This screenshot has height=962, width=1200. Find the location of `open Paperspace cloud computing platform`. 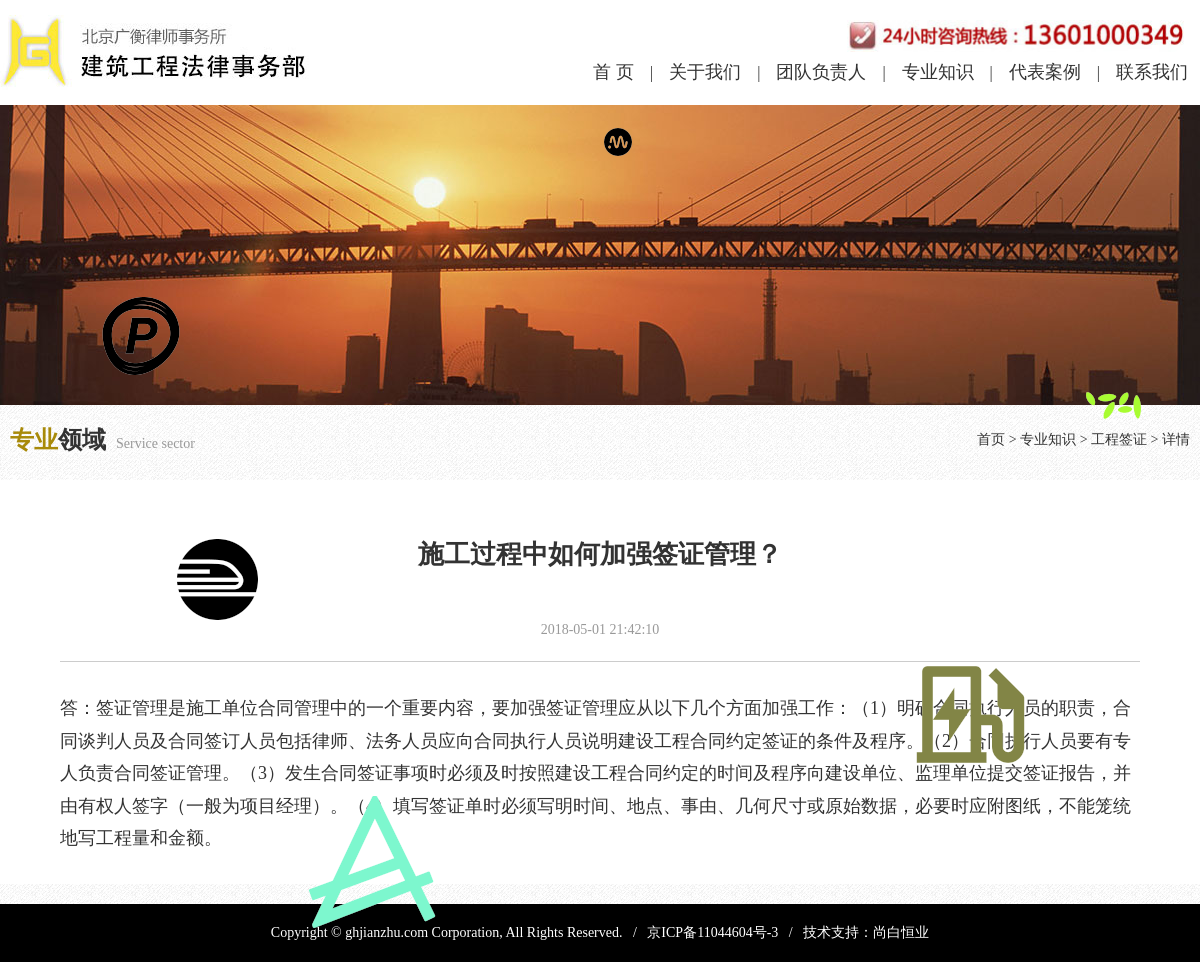

open Paperspace cloud computing platform is located at coordinates (141, 336).